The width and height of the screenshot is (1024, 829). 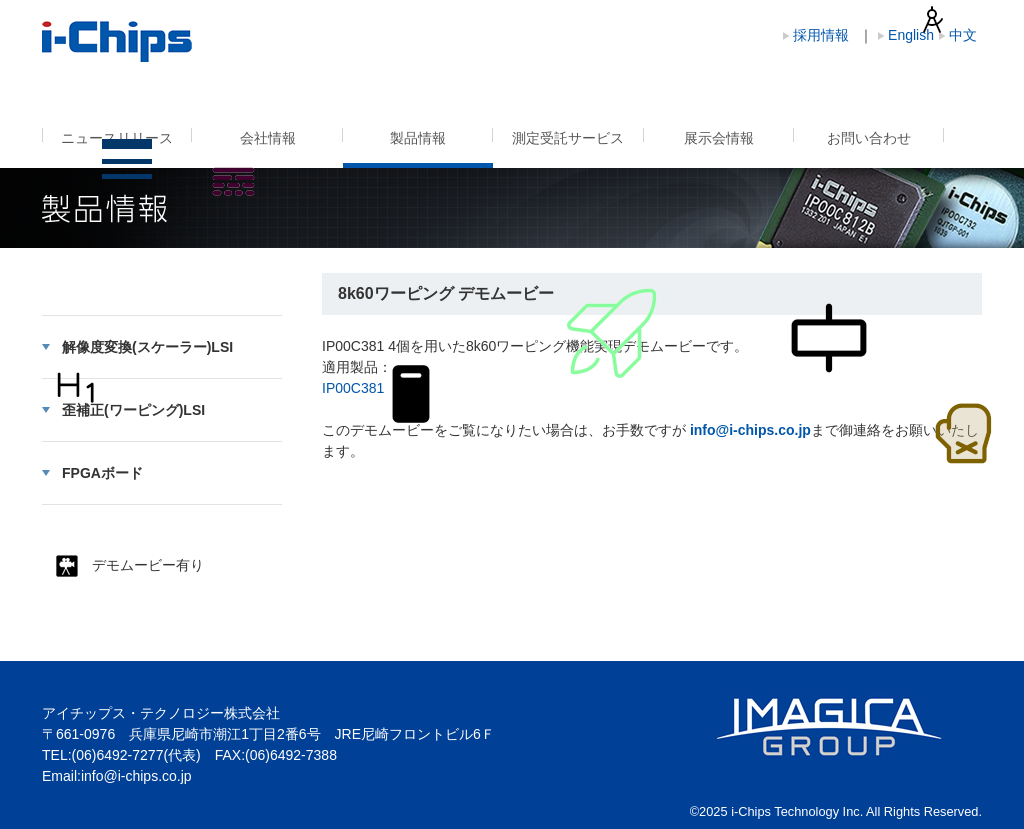 What do you see at coordinates (964, 434) in the screenshot?
I see `access boxing or combat sports content` at bounding box center [964, 434].